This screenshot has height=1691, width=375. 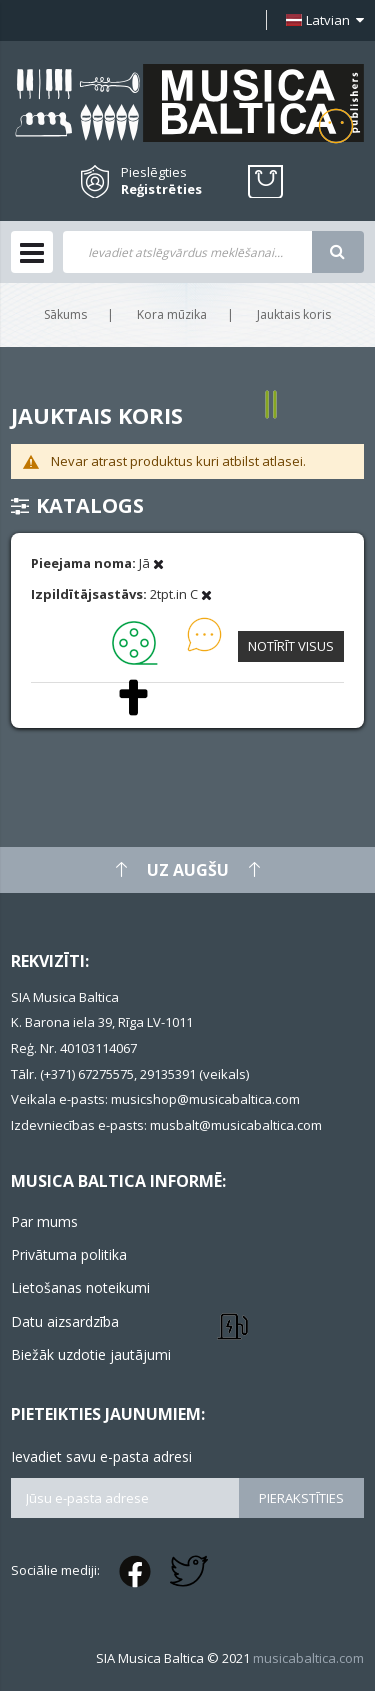 I want to click on find nearby electric vehicle charging stations, so click(x=231, y=1326).